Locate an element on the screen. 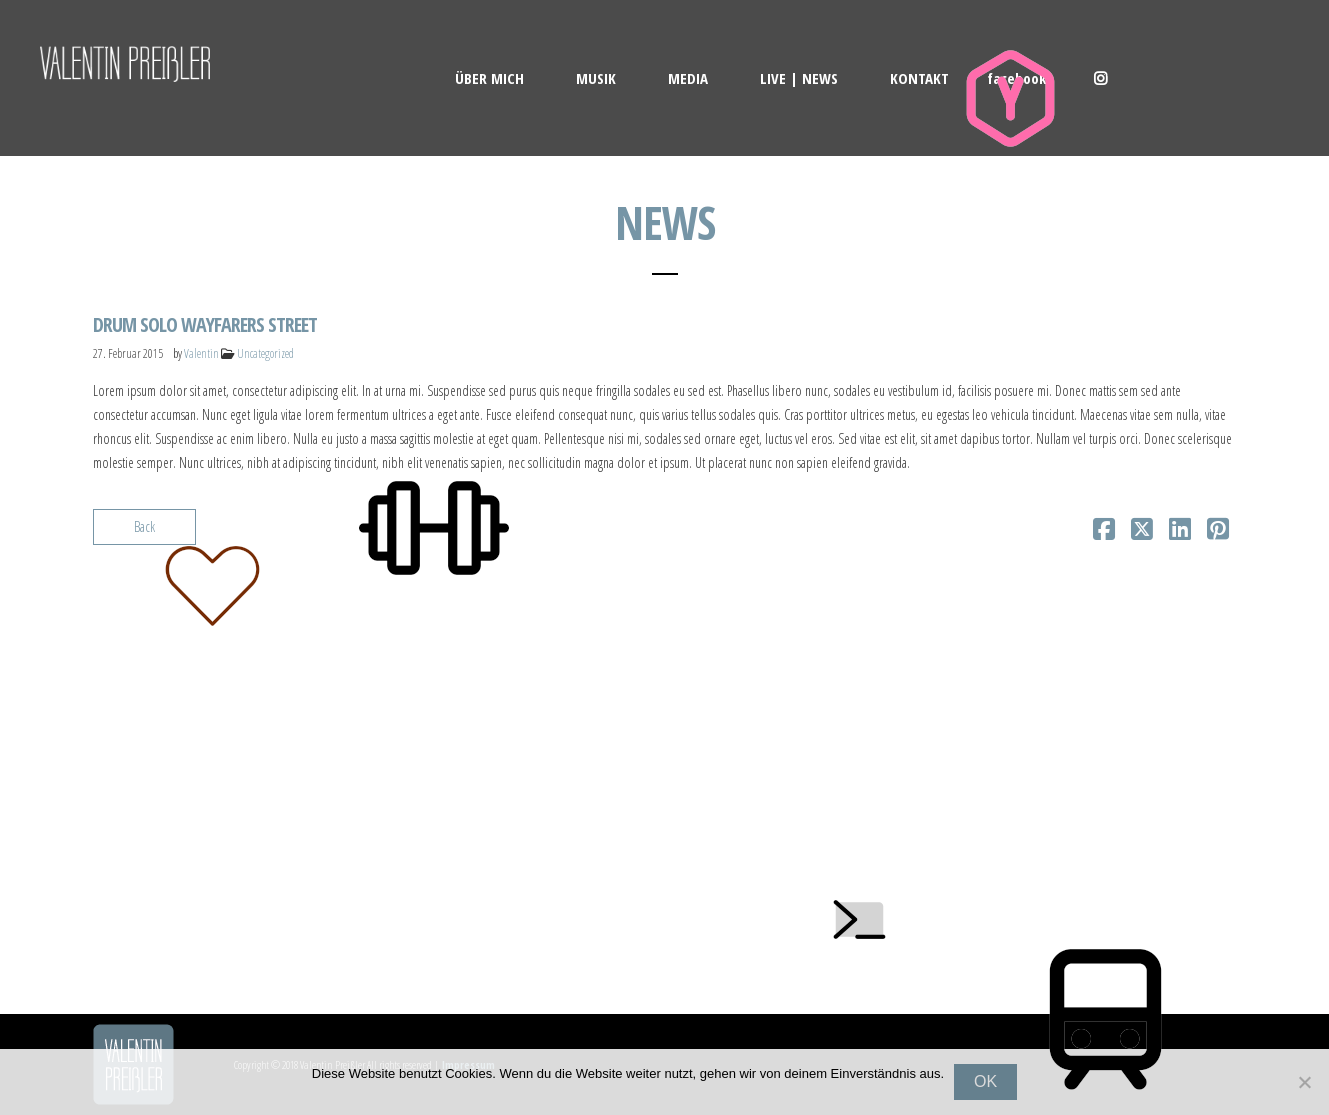 The image size is (1329, 1115). access workout or fitness features is located at coordinates (434, 528).